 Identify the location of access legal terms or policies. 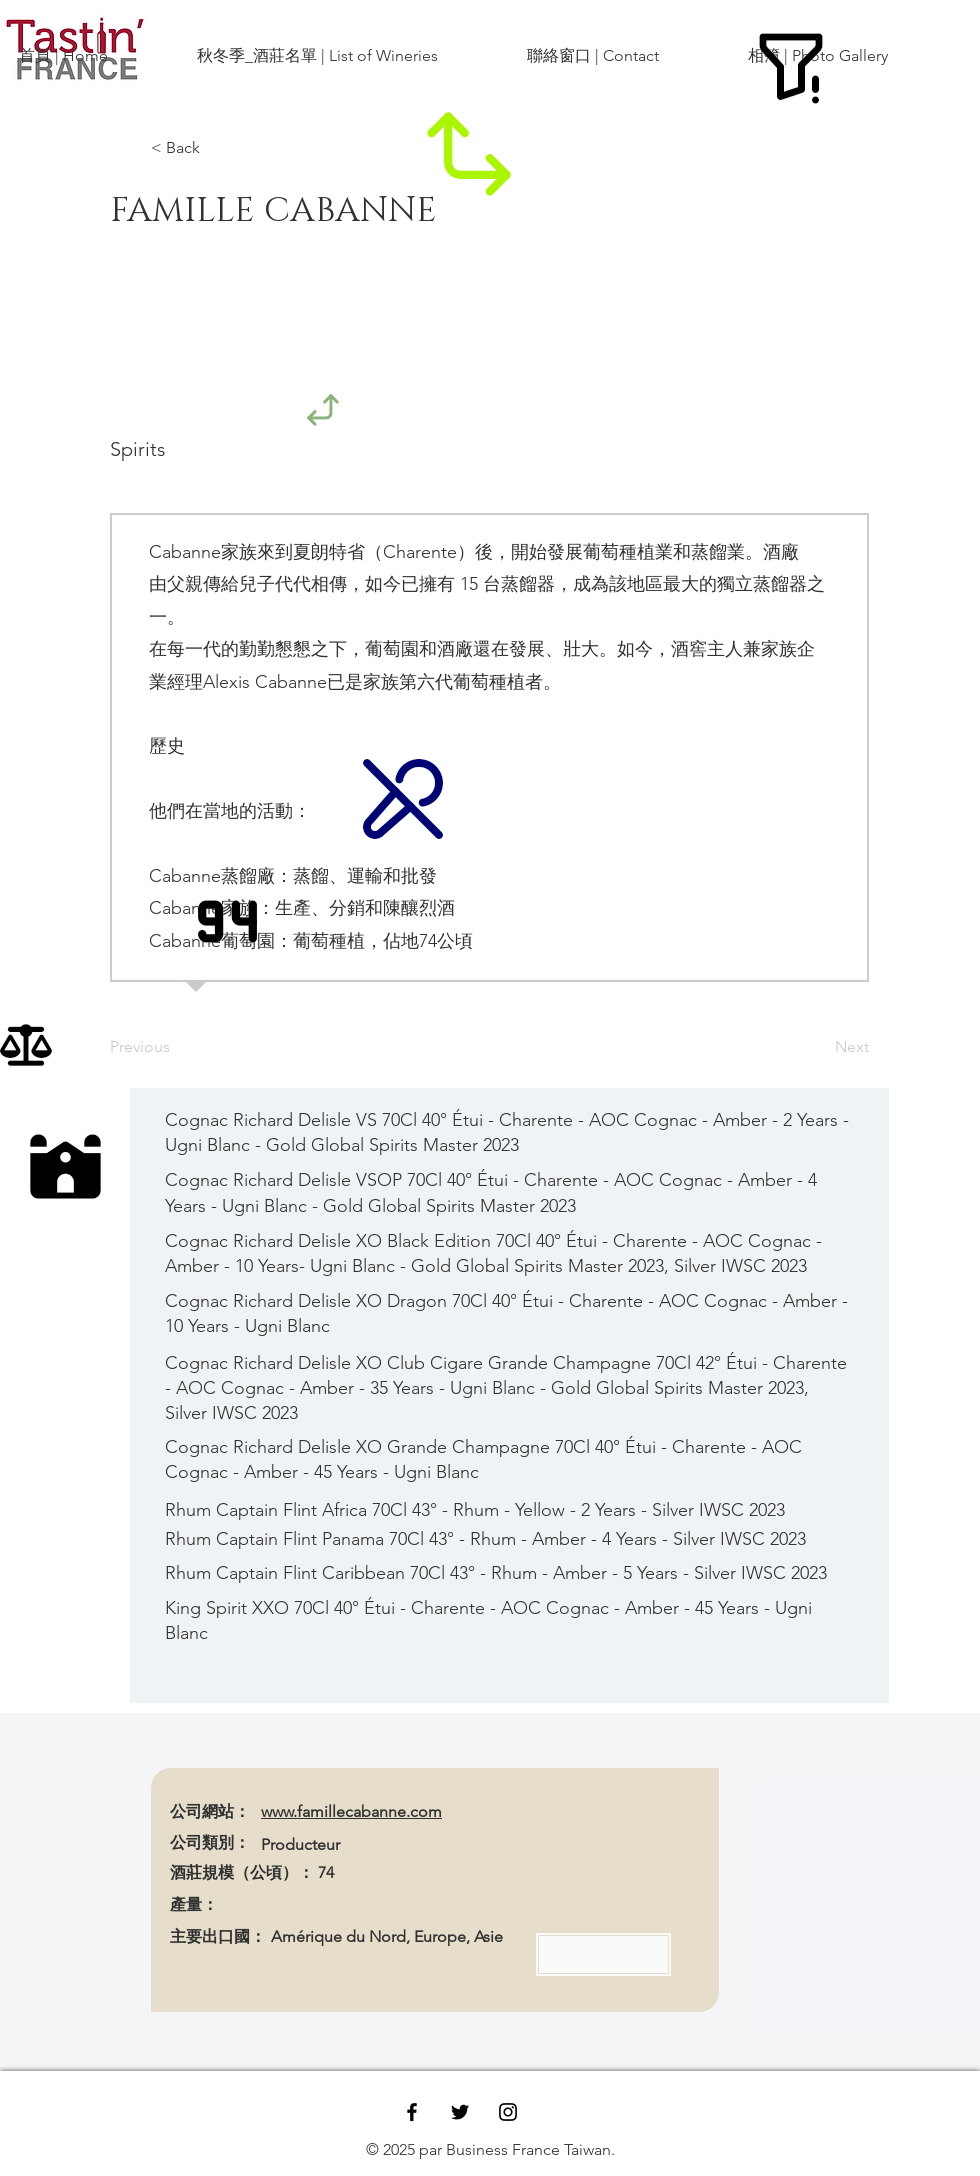
(26, 1045).